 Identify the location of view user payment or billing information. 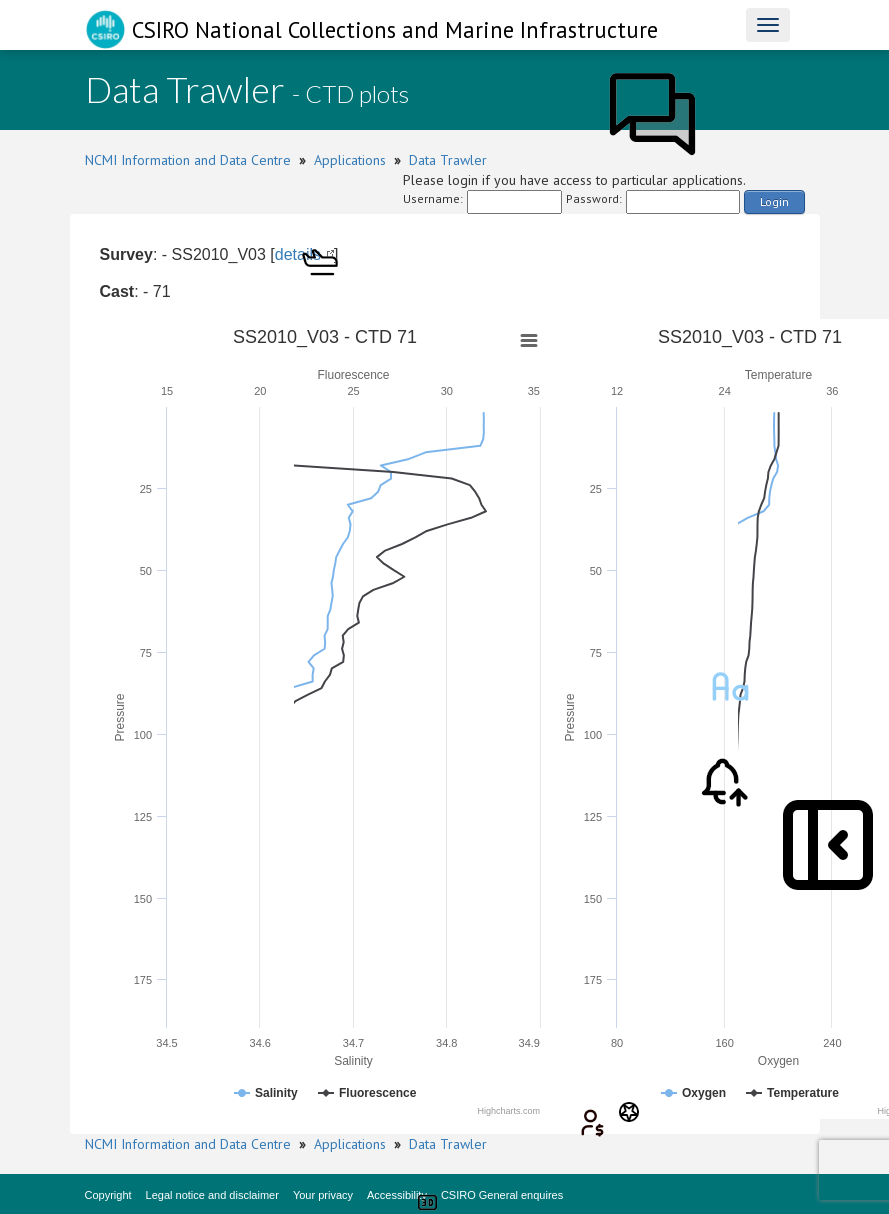
(590, 1122).